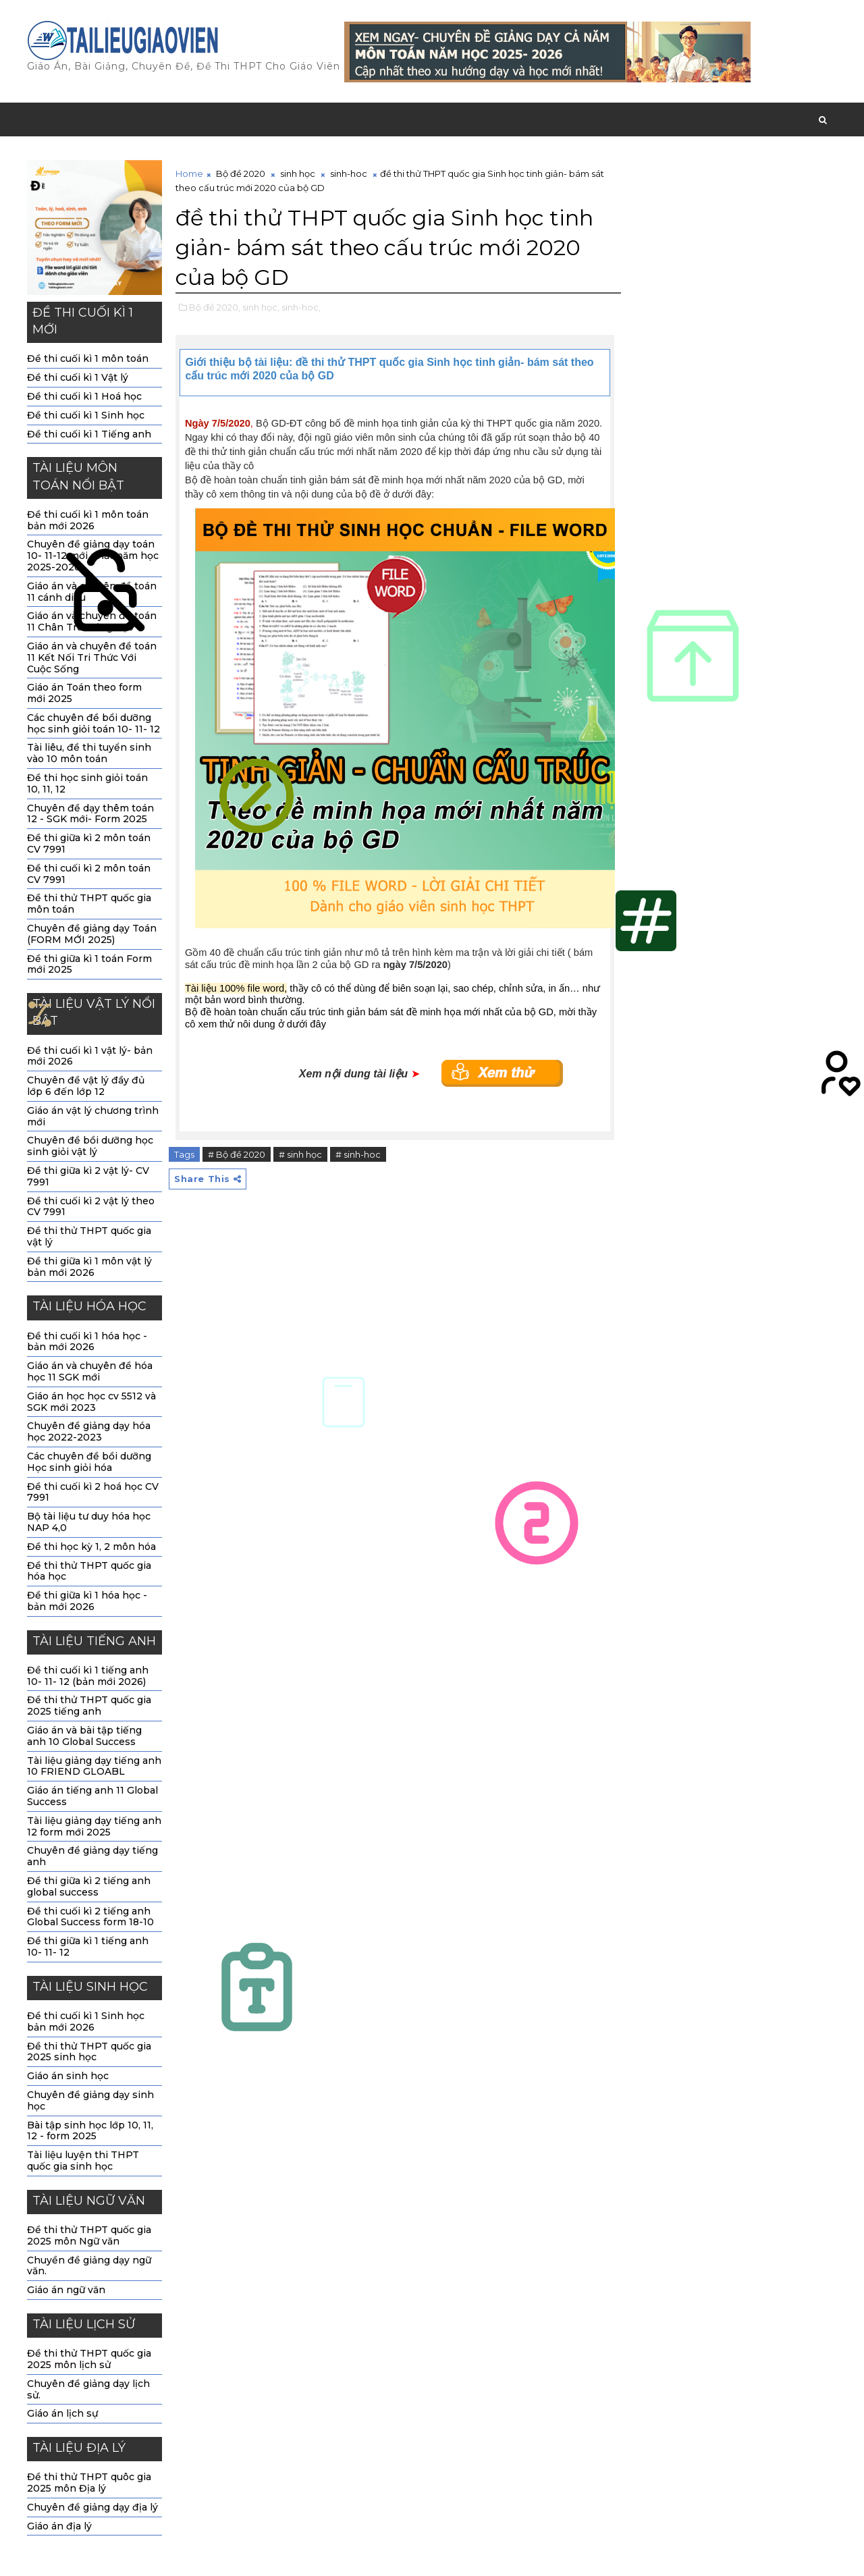 The width and height of the screenshot is (864, 2576). Describe the element at coordinates (256, 1987) in the screenshot. I see `access text formatting options for clipboard content` at that location.